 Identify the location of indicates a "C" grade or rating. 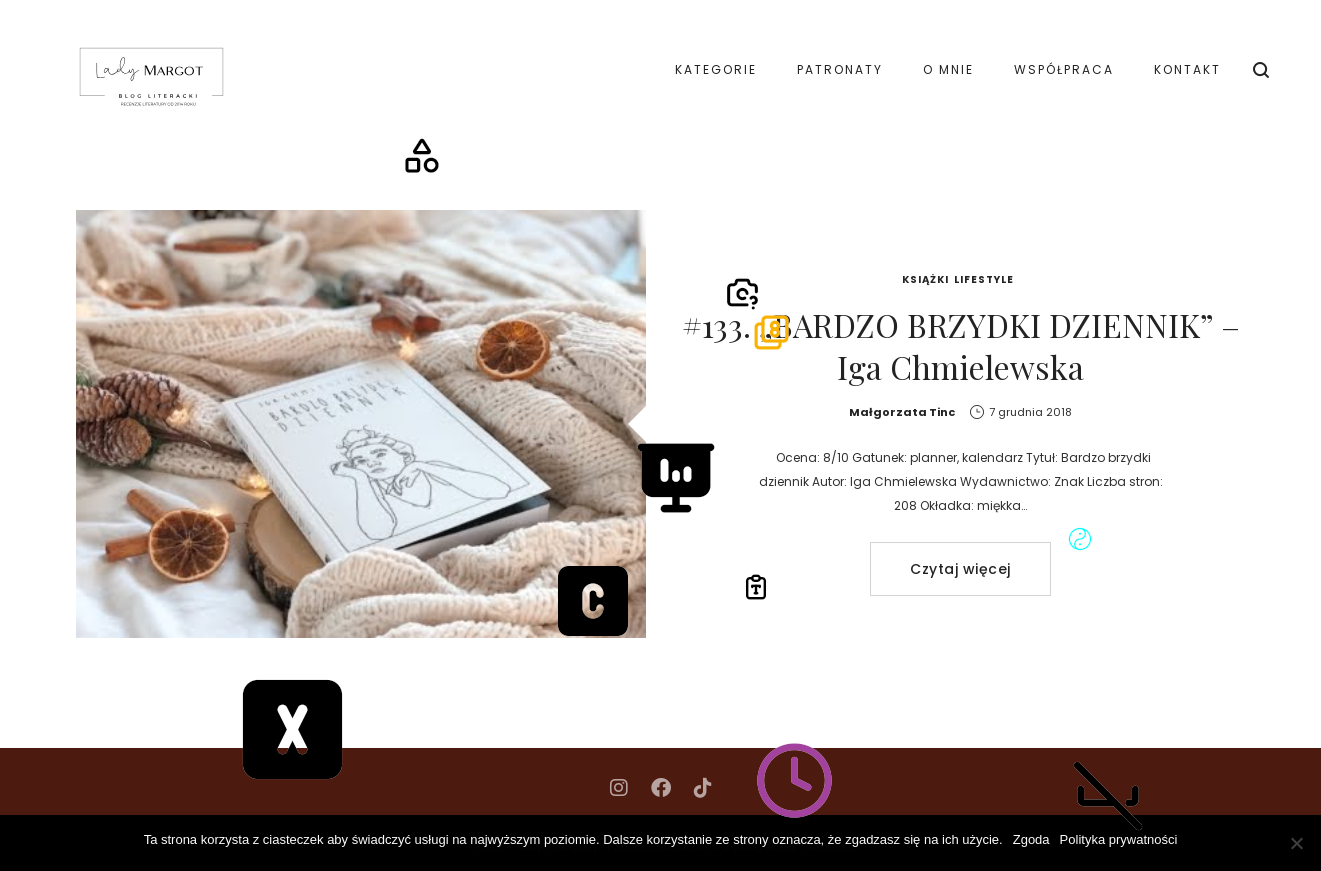
(593, 601).